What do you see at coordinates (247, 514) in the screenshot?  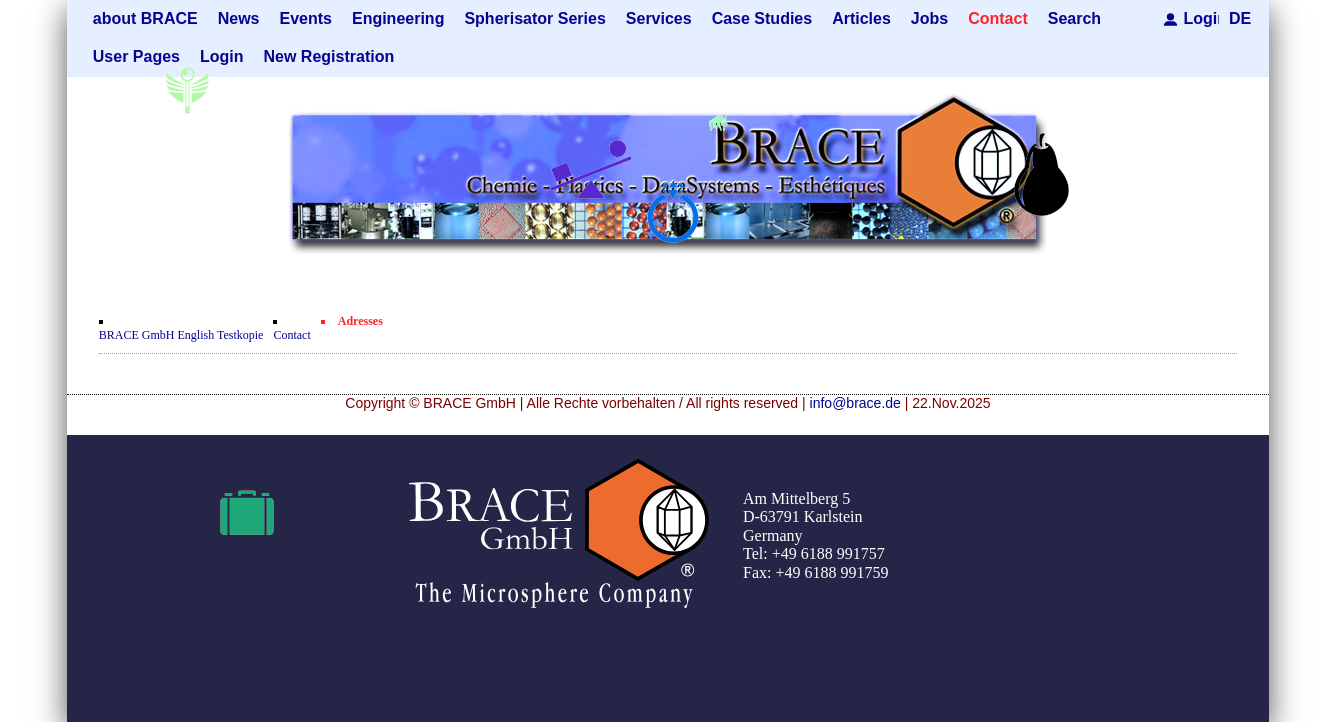 I see `access travel or trip planning features` at bounding box center [247, 514].